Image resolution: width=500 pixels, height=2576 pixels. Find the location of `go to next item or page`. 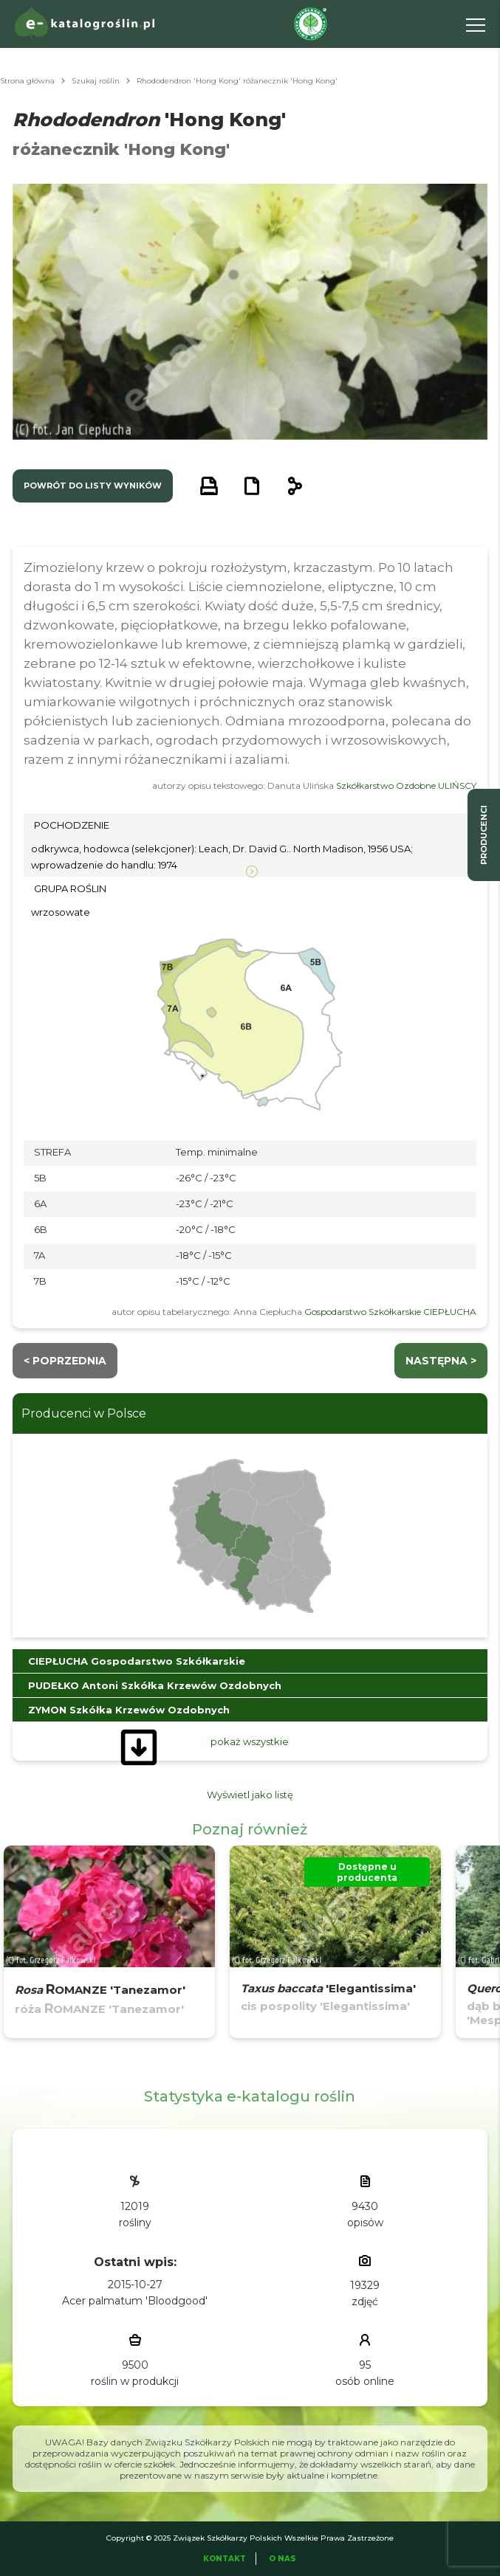

go to next item or page is located at coordinates (252, 871).